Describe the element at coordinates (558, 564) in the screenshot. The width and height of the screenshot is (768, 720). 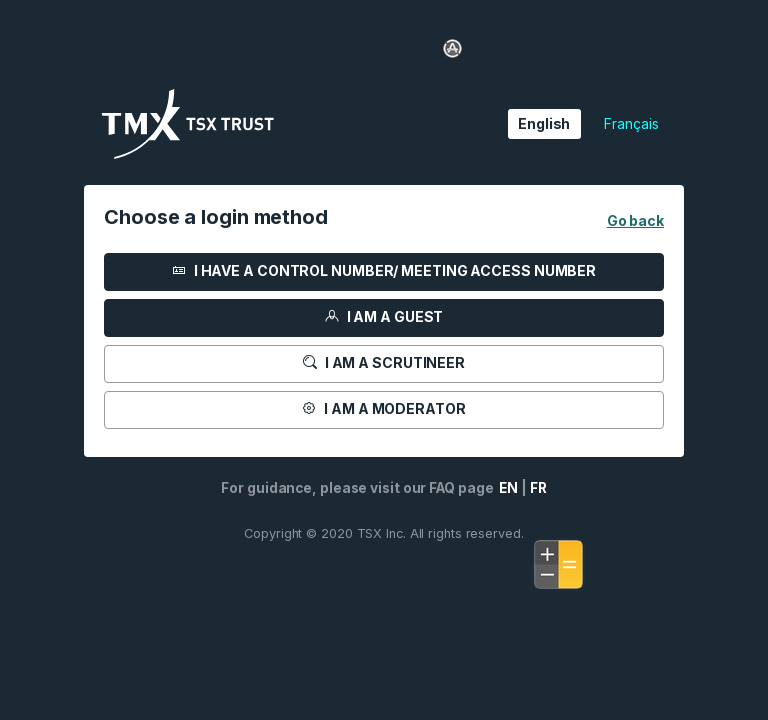
I see `open the calculator app` at that location.